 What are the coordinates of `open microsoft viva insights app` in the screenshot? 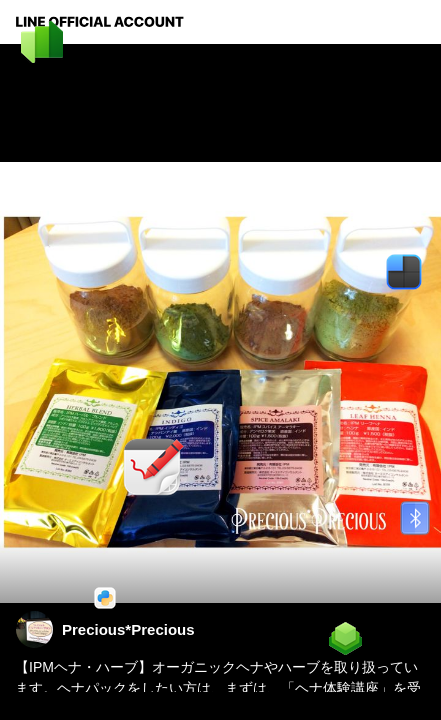 It's located at (42, 42).